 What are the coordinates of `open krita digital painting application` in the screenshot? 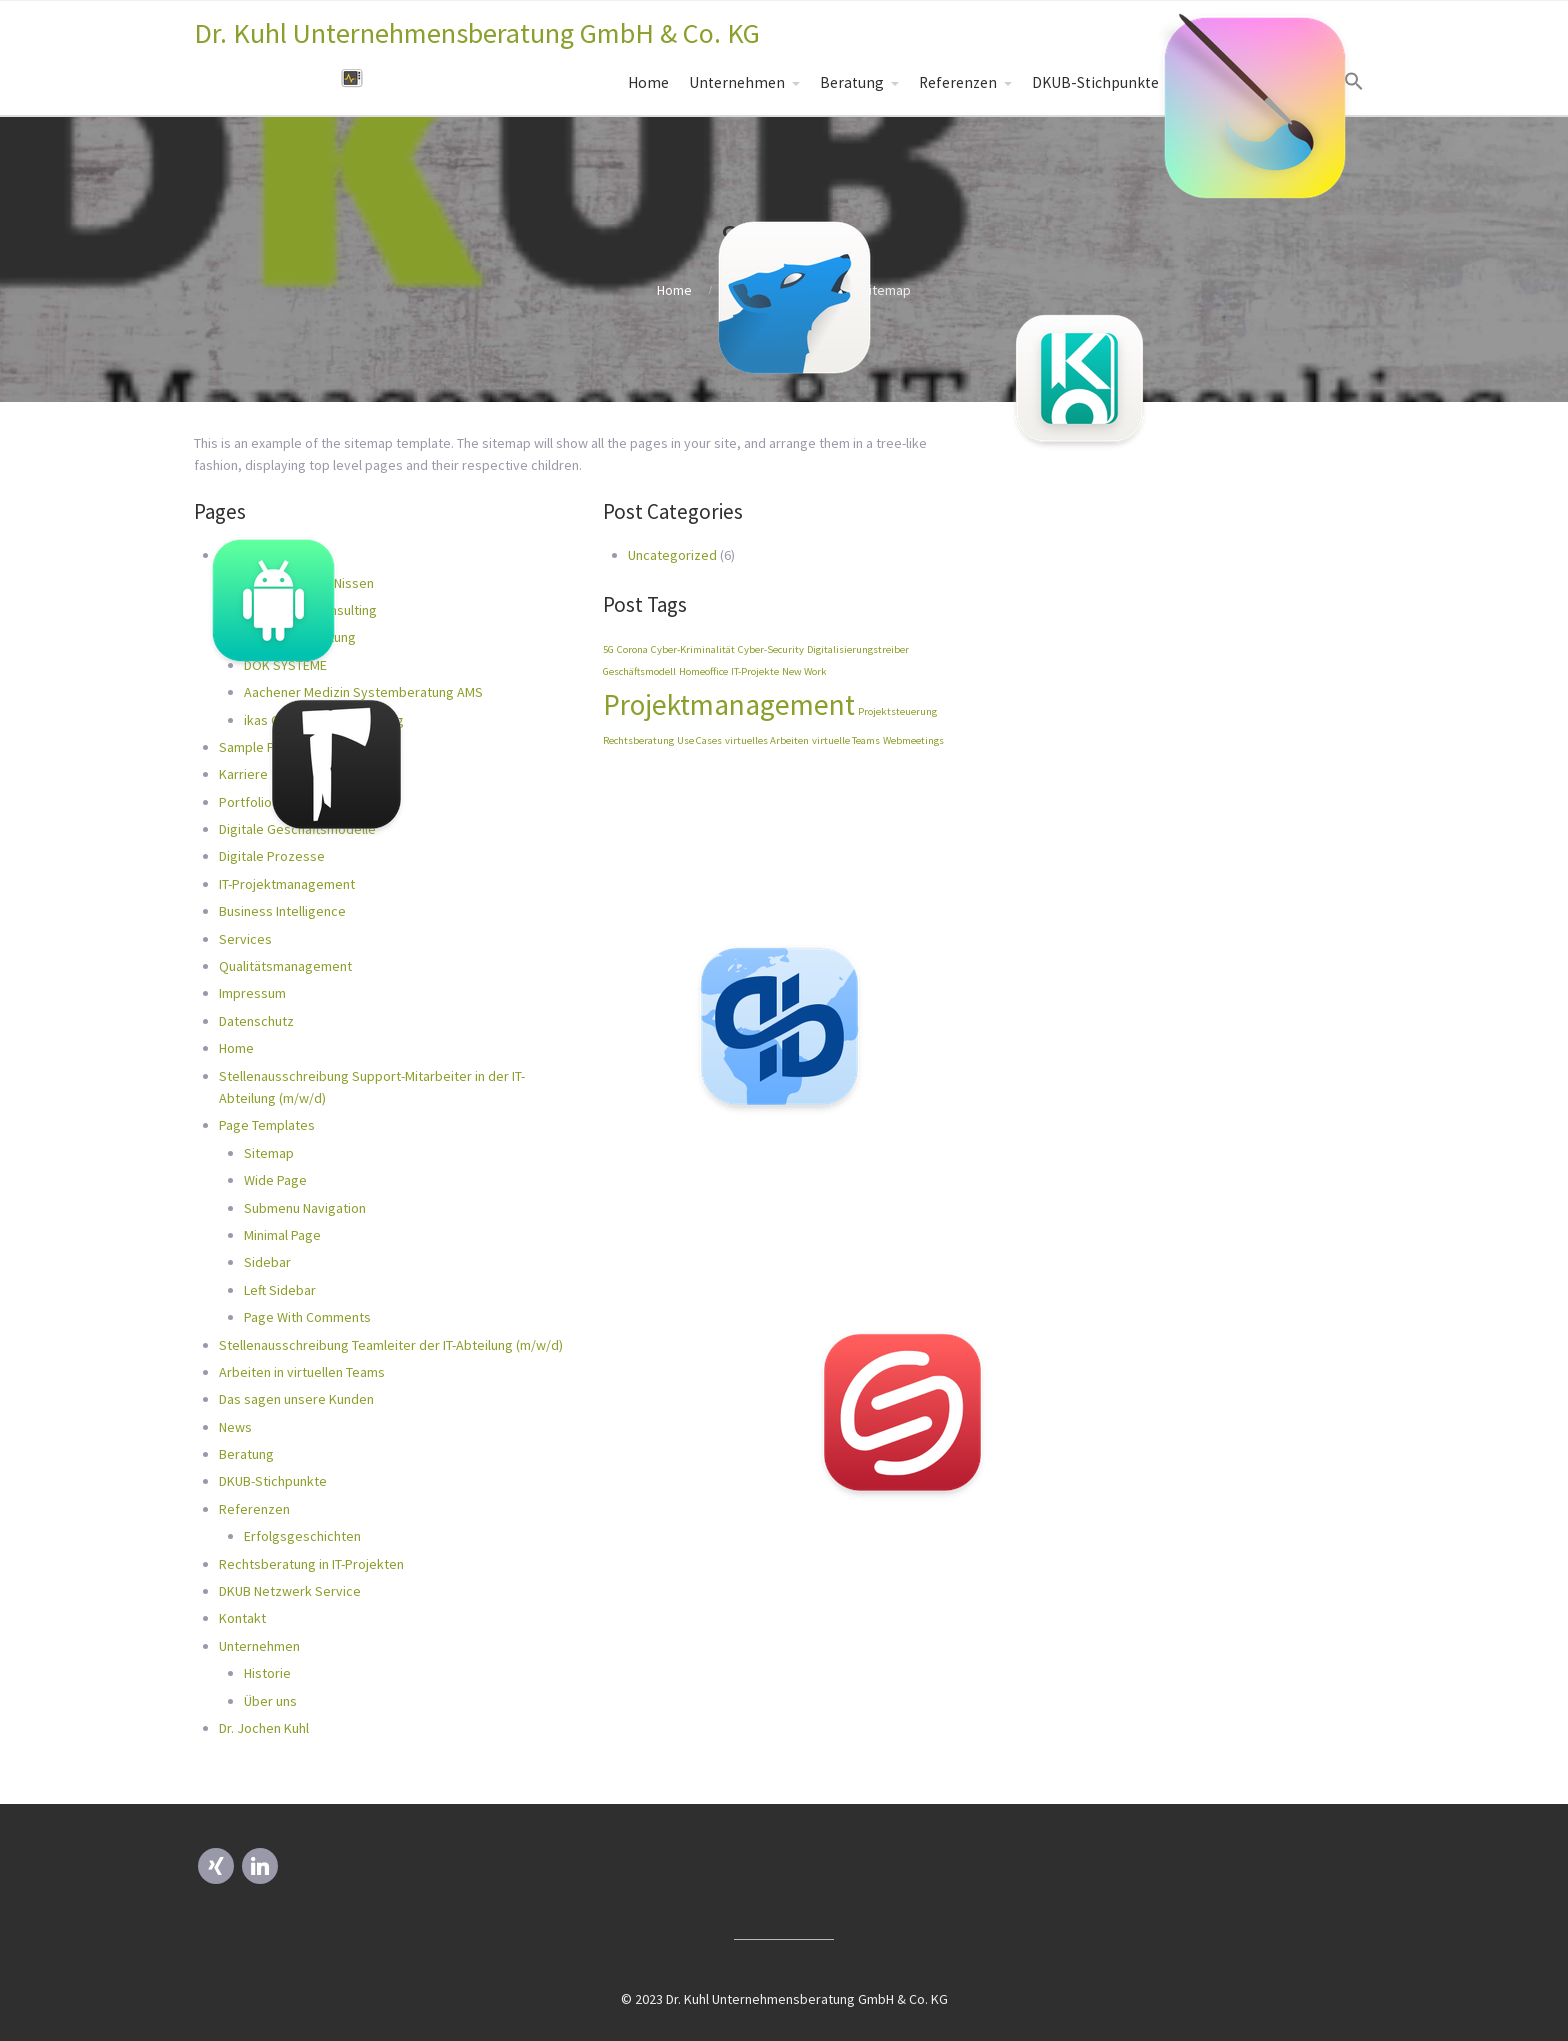 It's located at (1255, 108).